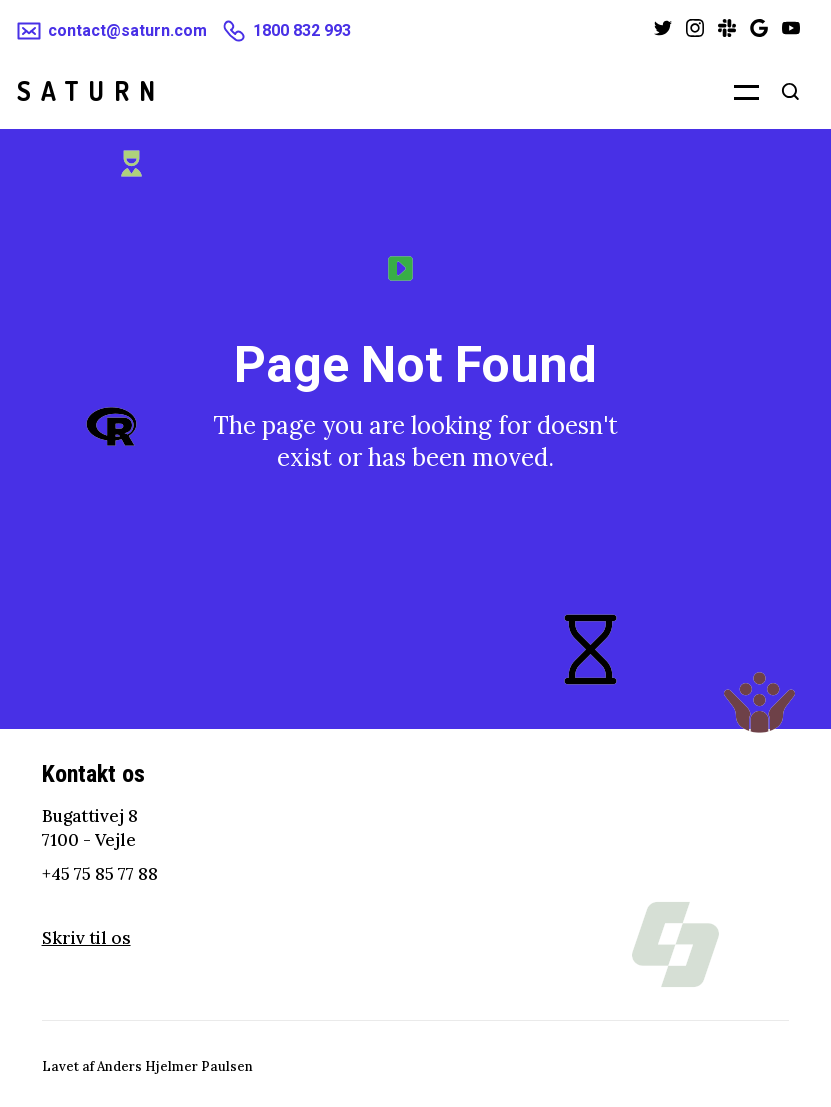 This screenshot has width=831, height=1107. Describe the element at coordinates (675, 944) in the screenshot. I see `sauce labs logo - a cloud-based testing platform` at that location.